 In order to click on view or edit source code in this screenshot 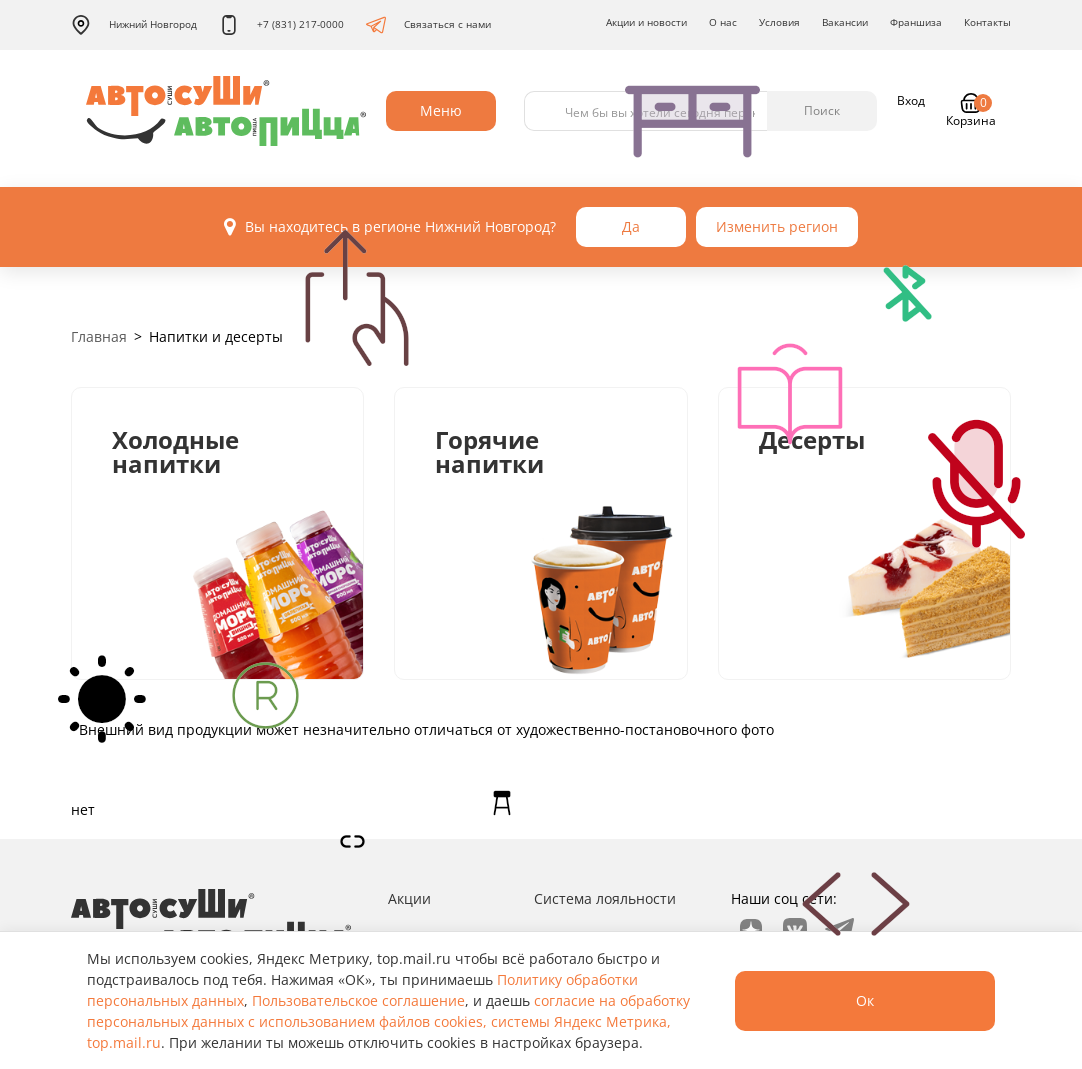, I will do `click(856, 904)`.